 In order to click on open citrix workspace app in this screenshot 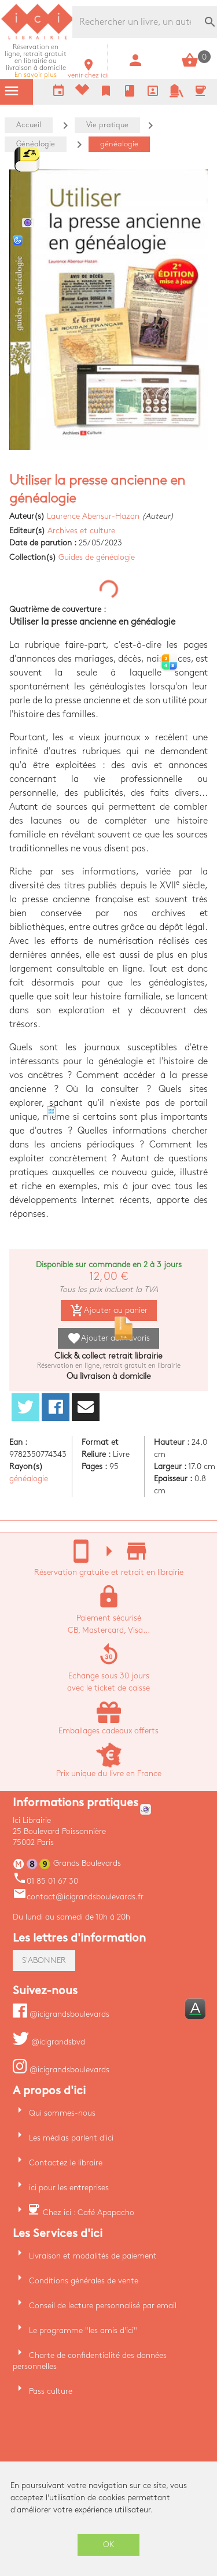, I will do `click(17, 240)`.